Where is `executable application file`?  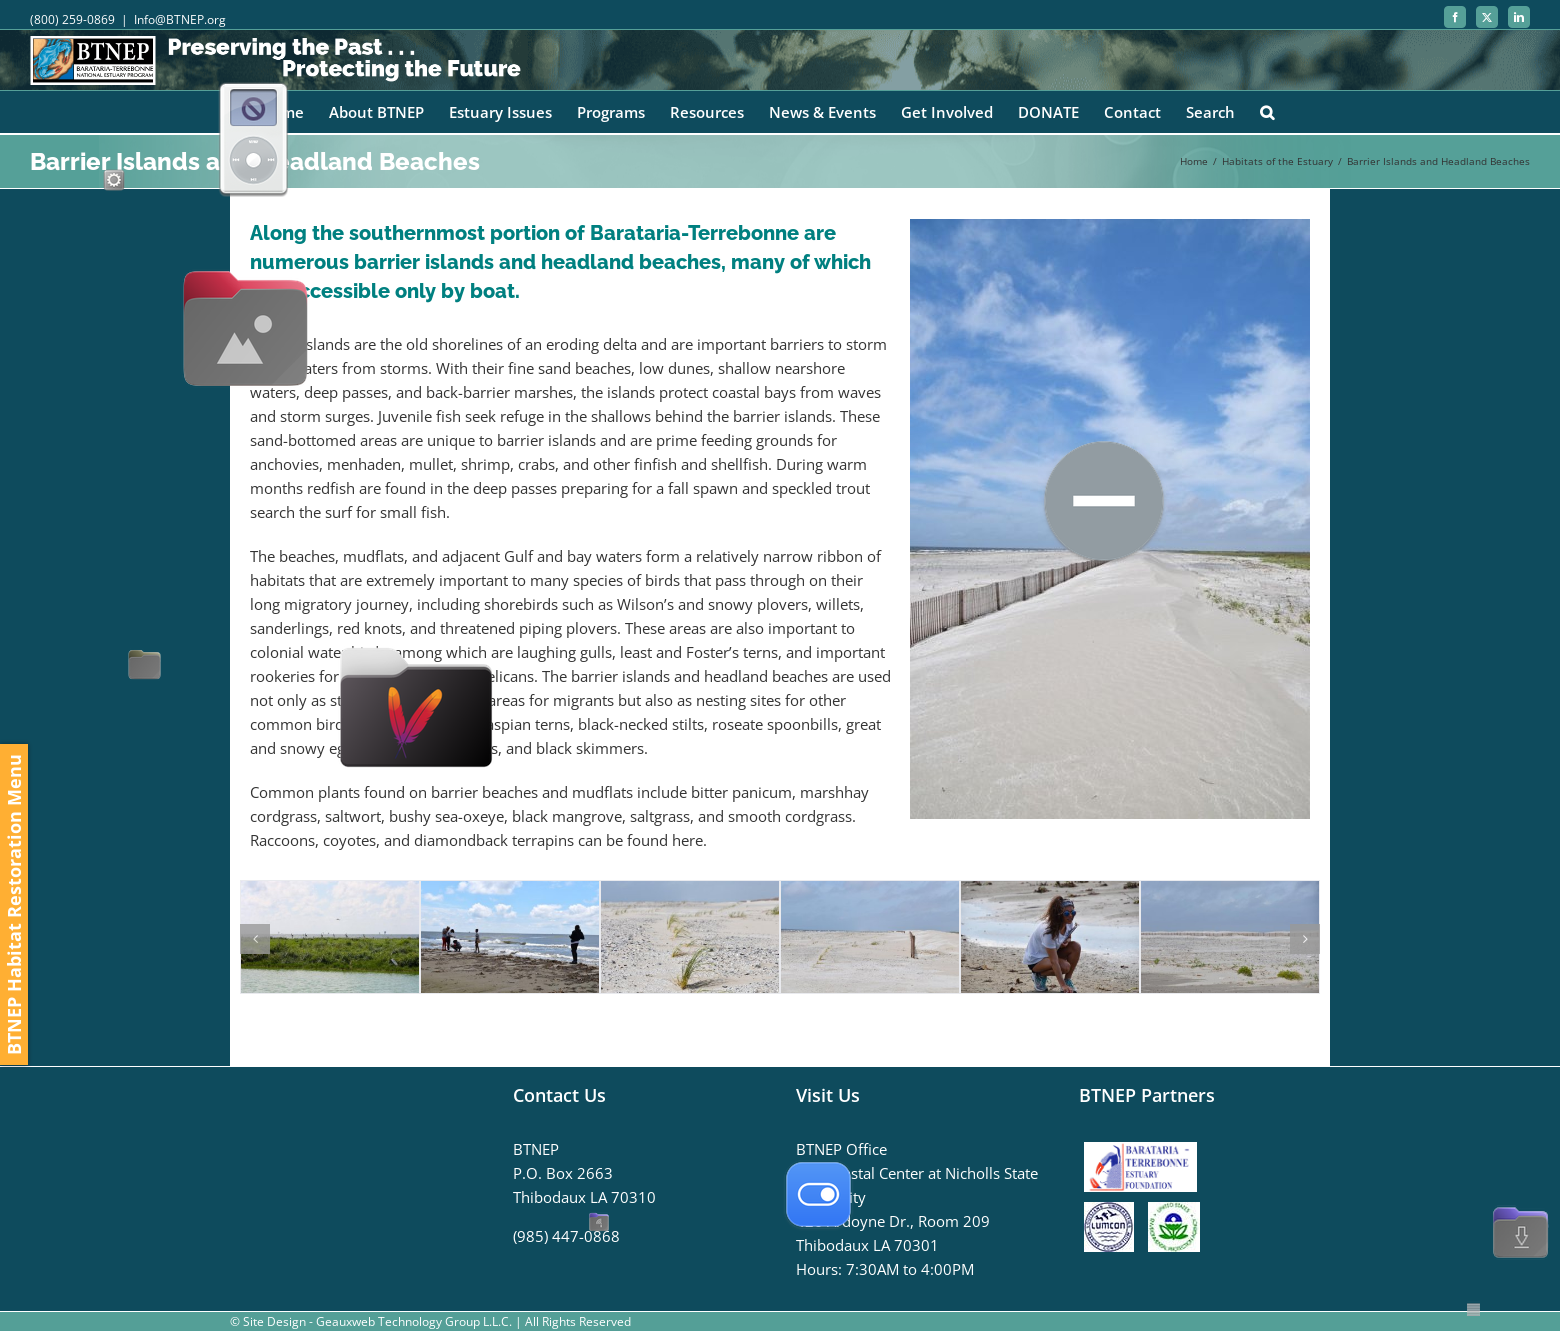
executable application file is located at coordinates (114, 180).